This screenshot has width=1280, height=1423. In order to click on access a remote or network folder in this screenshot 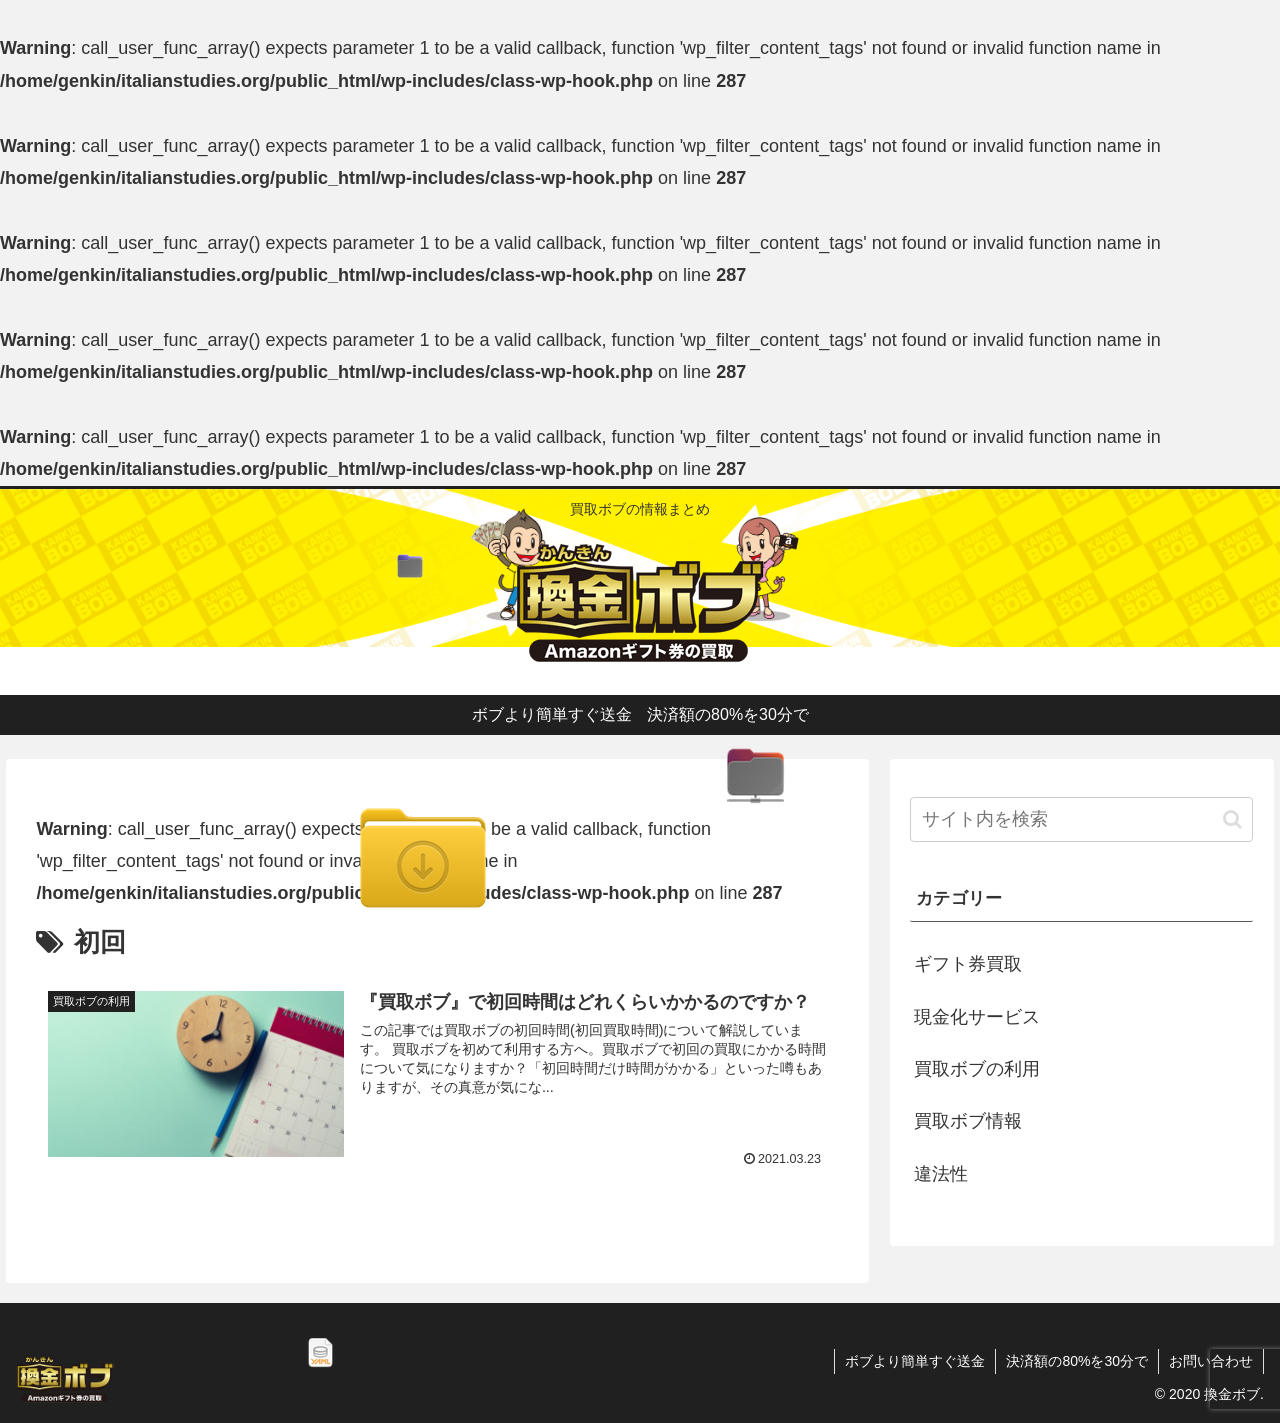, I will do `click(755, 774)`.